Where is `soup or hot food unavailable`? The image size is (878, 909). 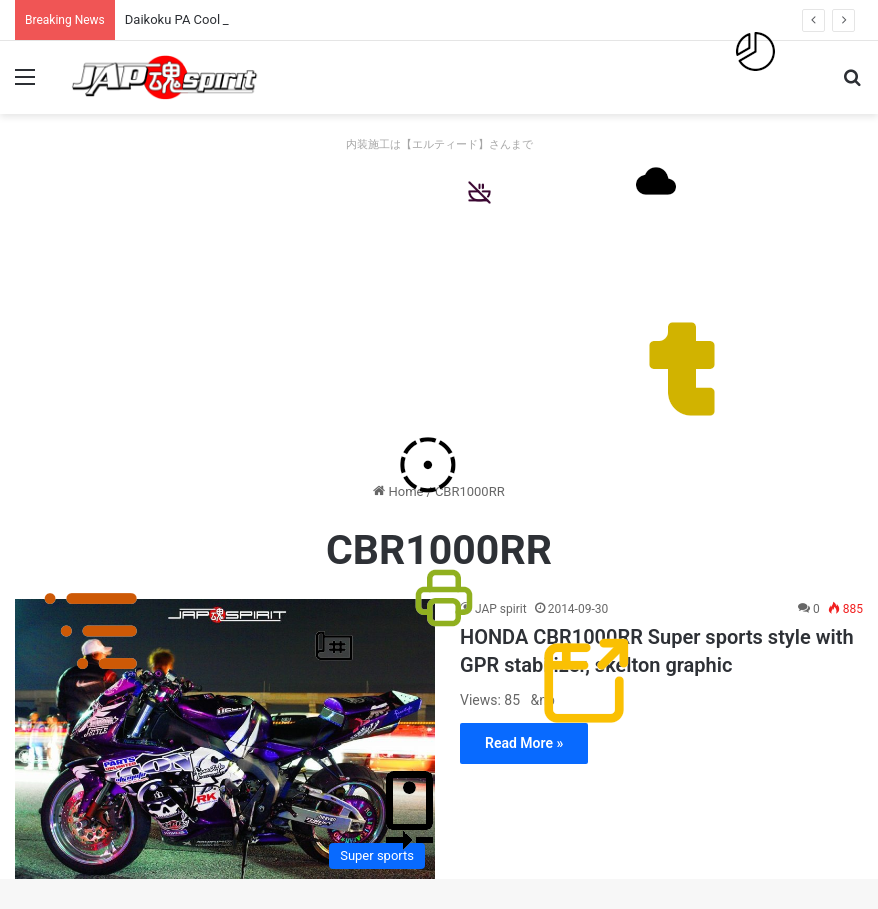 soup or hot food unavailable is located at coordinates (479, 192).